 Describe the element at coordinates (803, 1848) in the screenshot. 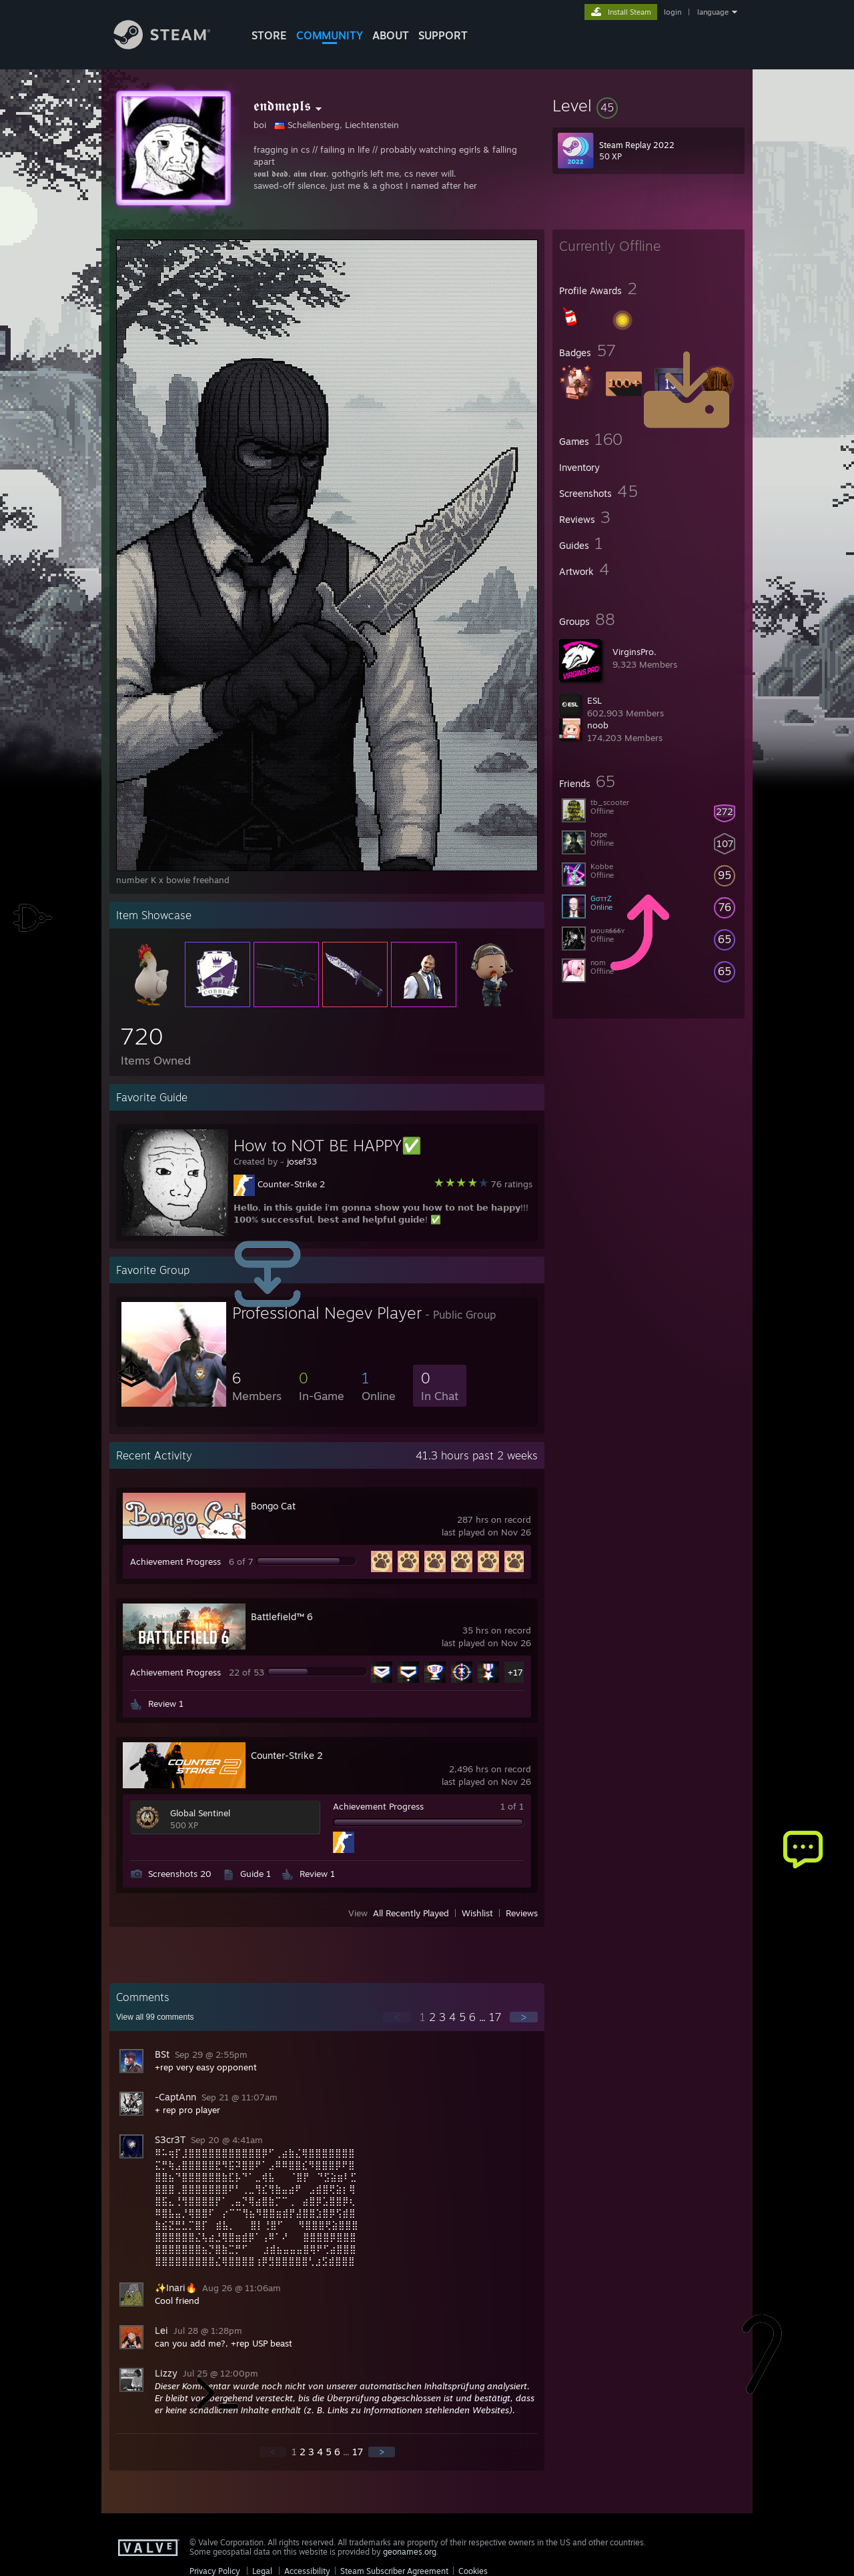

I see `open messaging or chat` at that location.